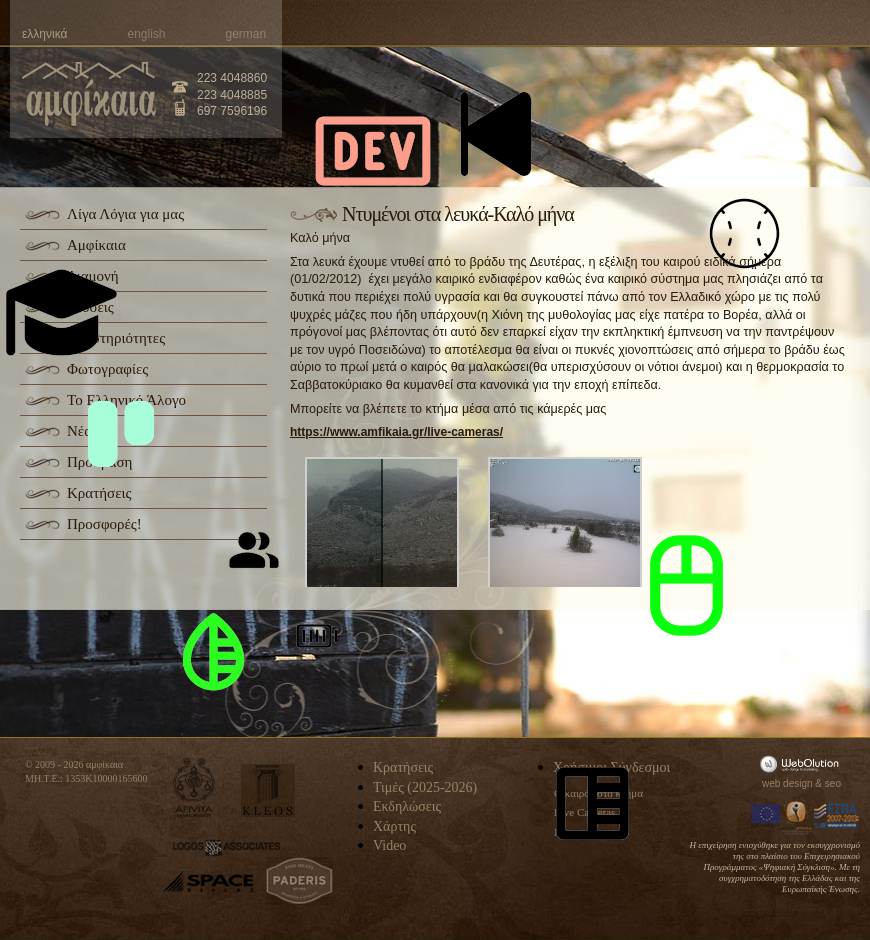 The height and width of the screenshot is (940, 870). I want to click on switch to card view layout, so click(121, 434).